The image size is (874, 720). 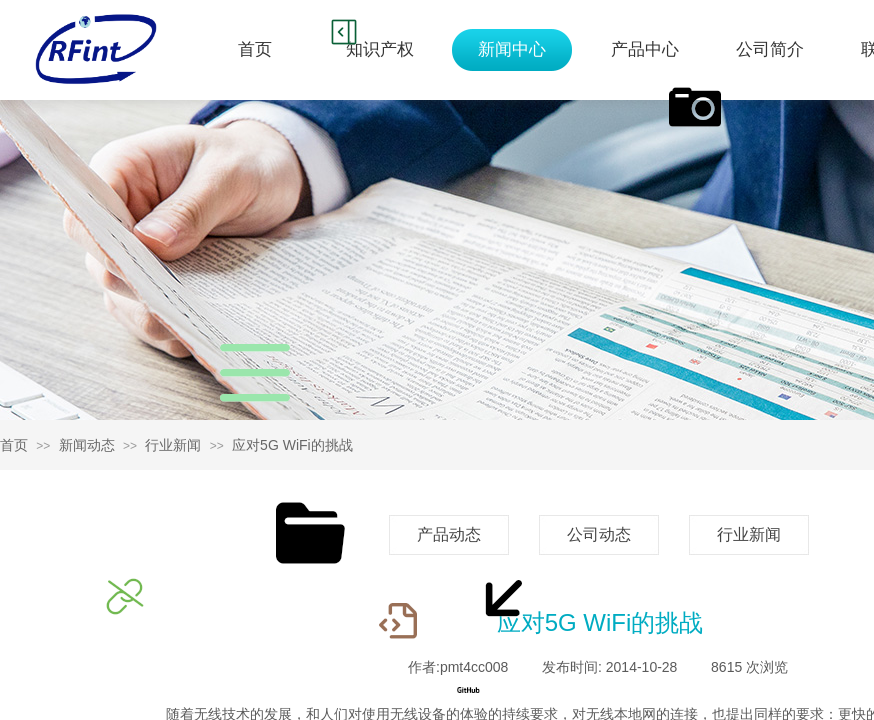 What do you see at coordinates (468, 690) in the screenshot?
I see `link to GitHub repository` at bounding box center [468, 690].